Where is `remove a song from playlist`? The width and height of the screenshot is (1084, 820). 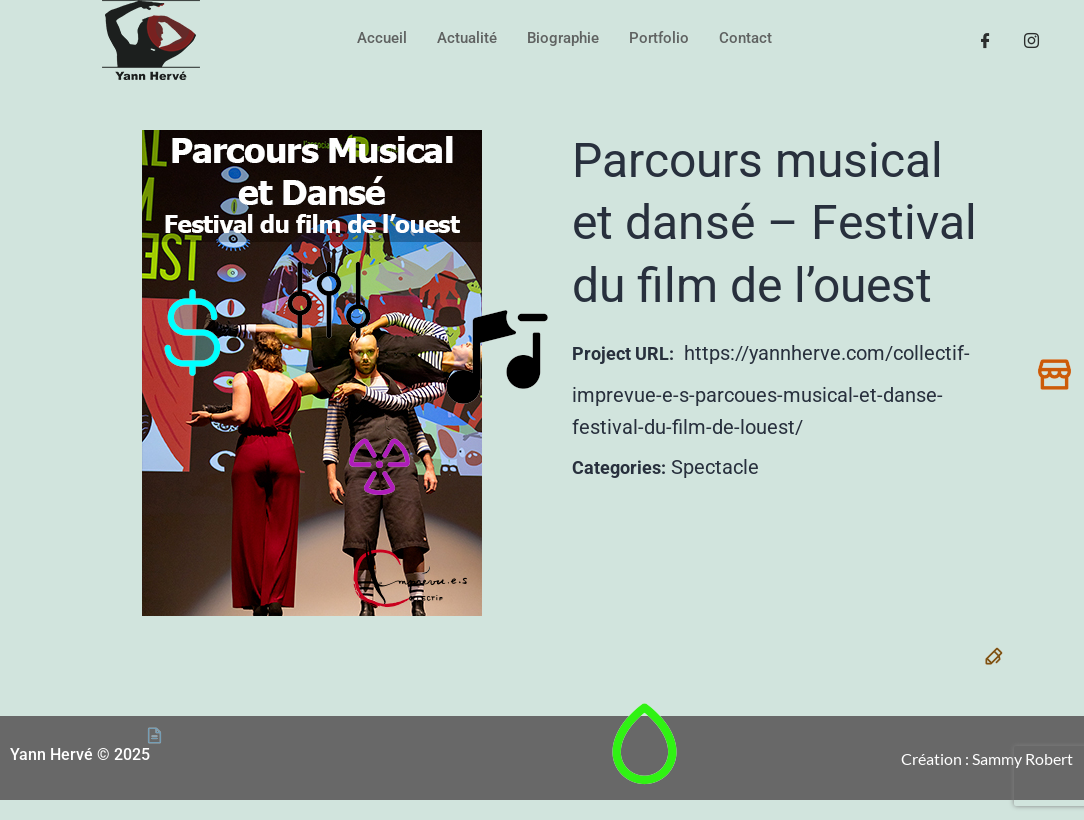
remove a song from playlist is located at coordinates (499, 355).